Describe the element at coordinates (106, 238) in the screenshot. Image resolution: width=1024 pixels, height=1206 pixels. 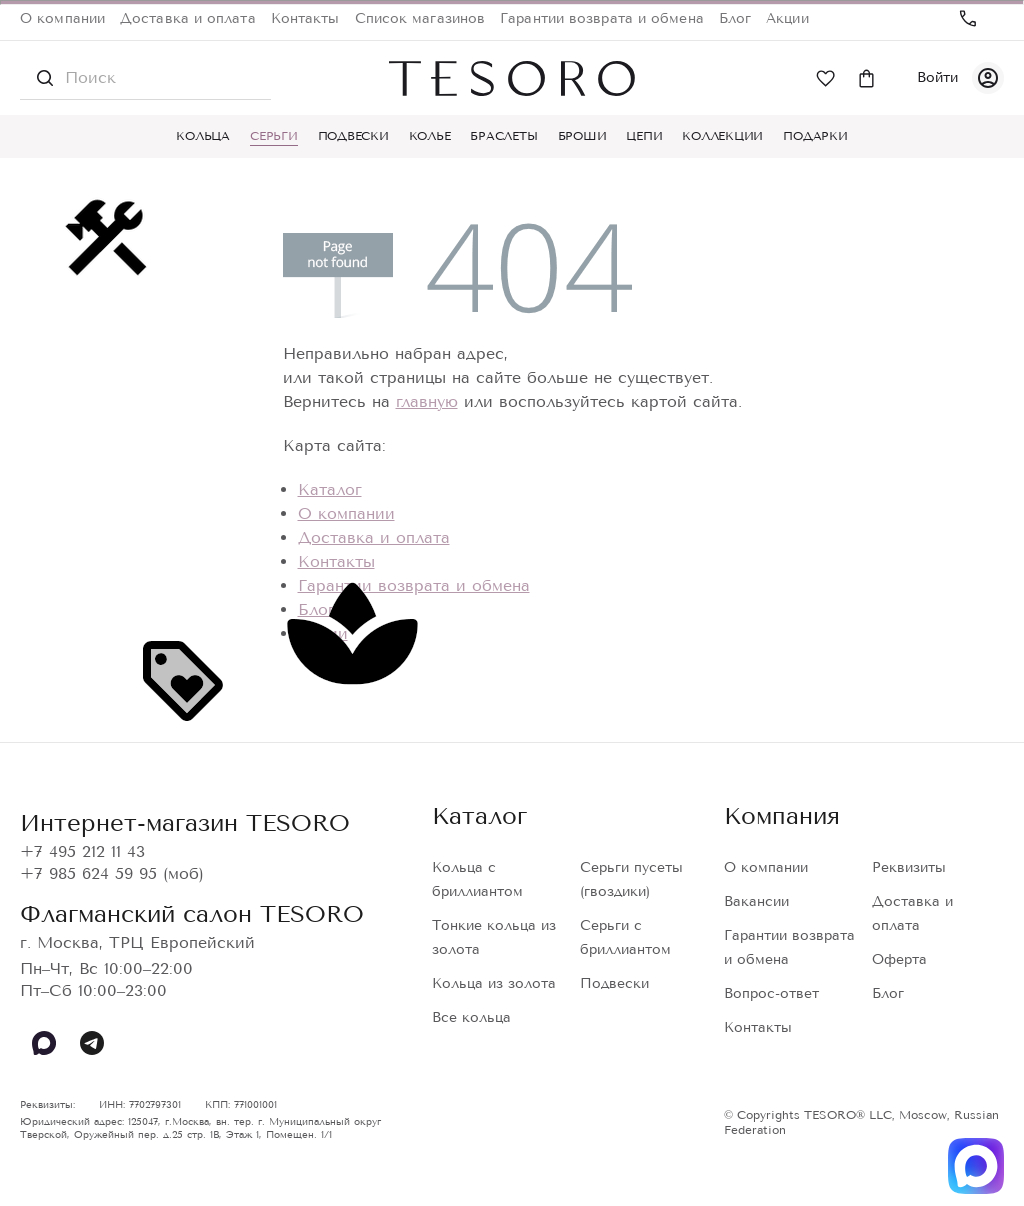
I see `access settings or tools` at that location.